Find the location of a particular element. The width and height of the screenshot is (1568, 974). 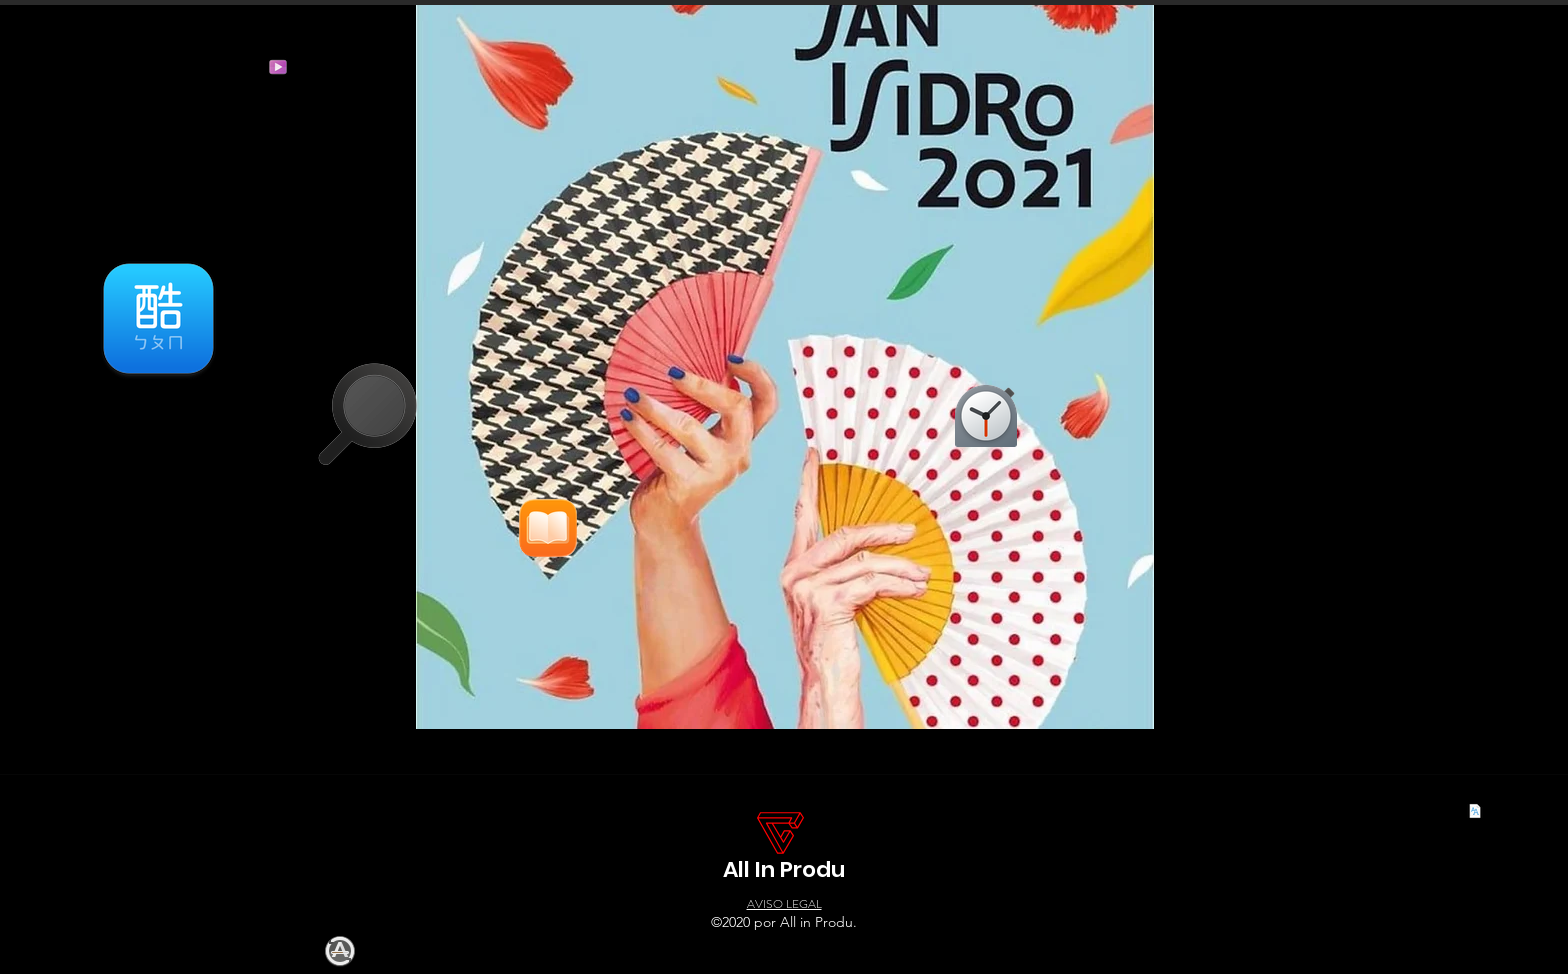

open IBus Chewing input method settings is located at coordinates (158, 318).